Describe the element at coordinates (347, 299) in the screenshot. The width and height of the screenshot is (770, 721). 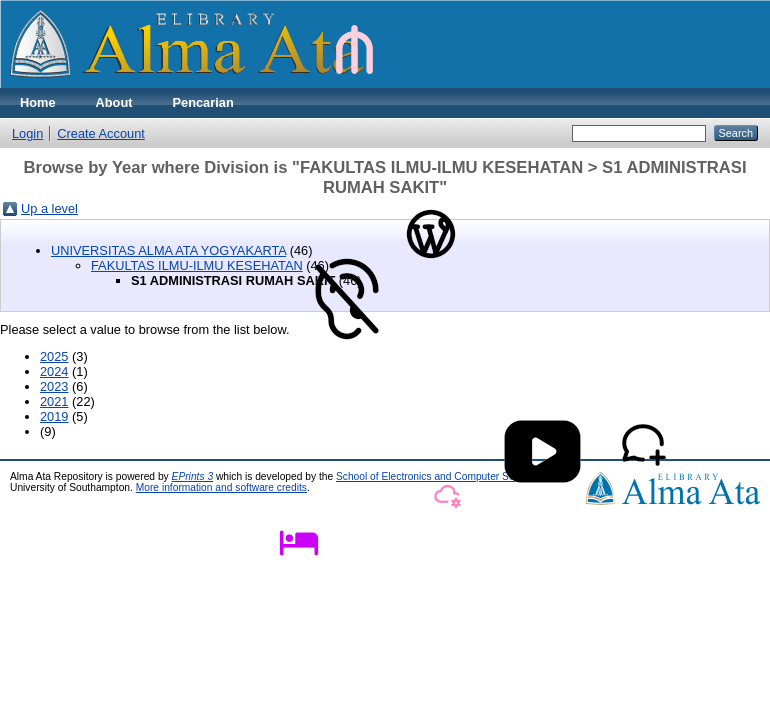
I see `indicates hearing assistance is disabled` at that location.